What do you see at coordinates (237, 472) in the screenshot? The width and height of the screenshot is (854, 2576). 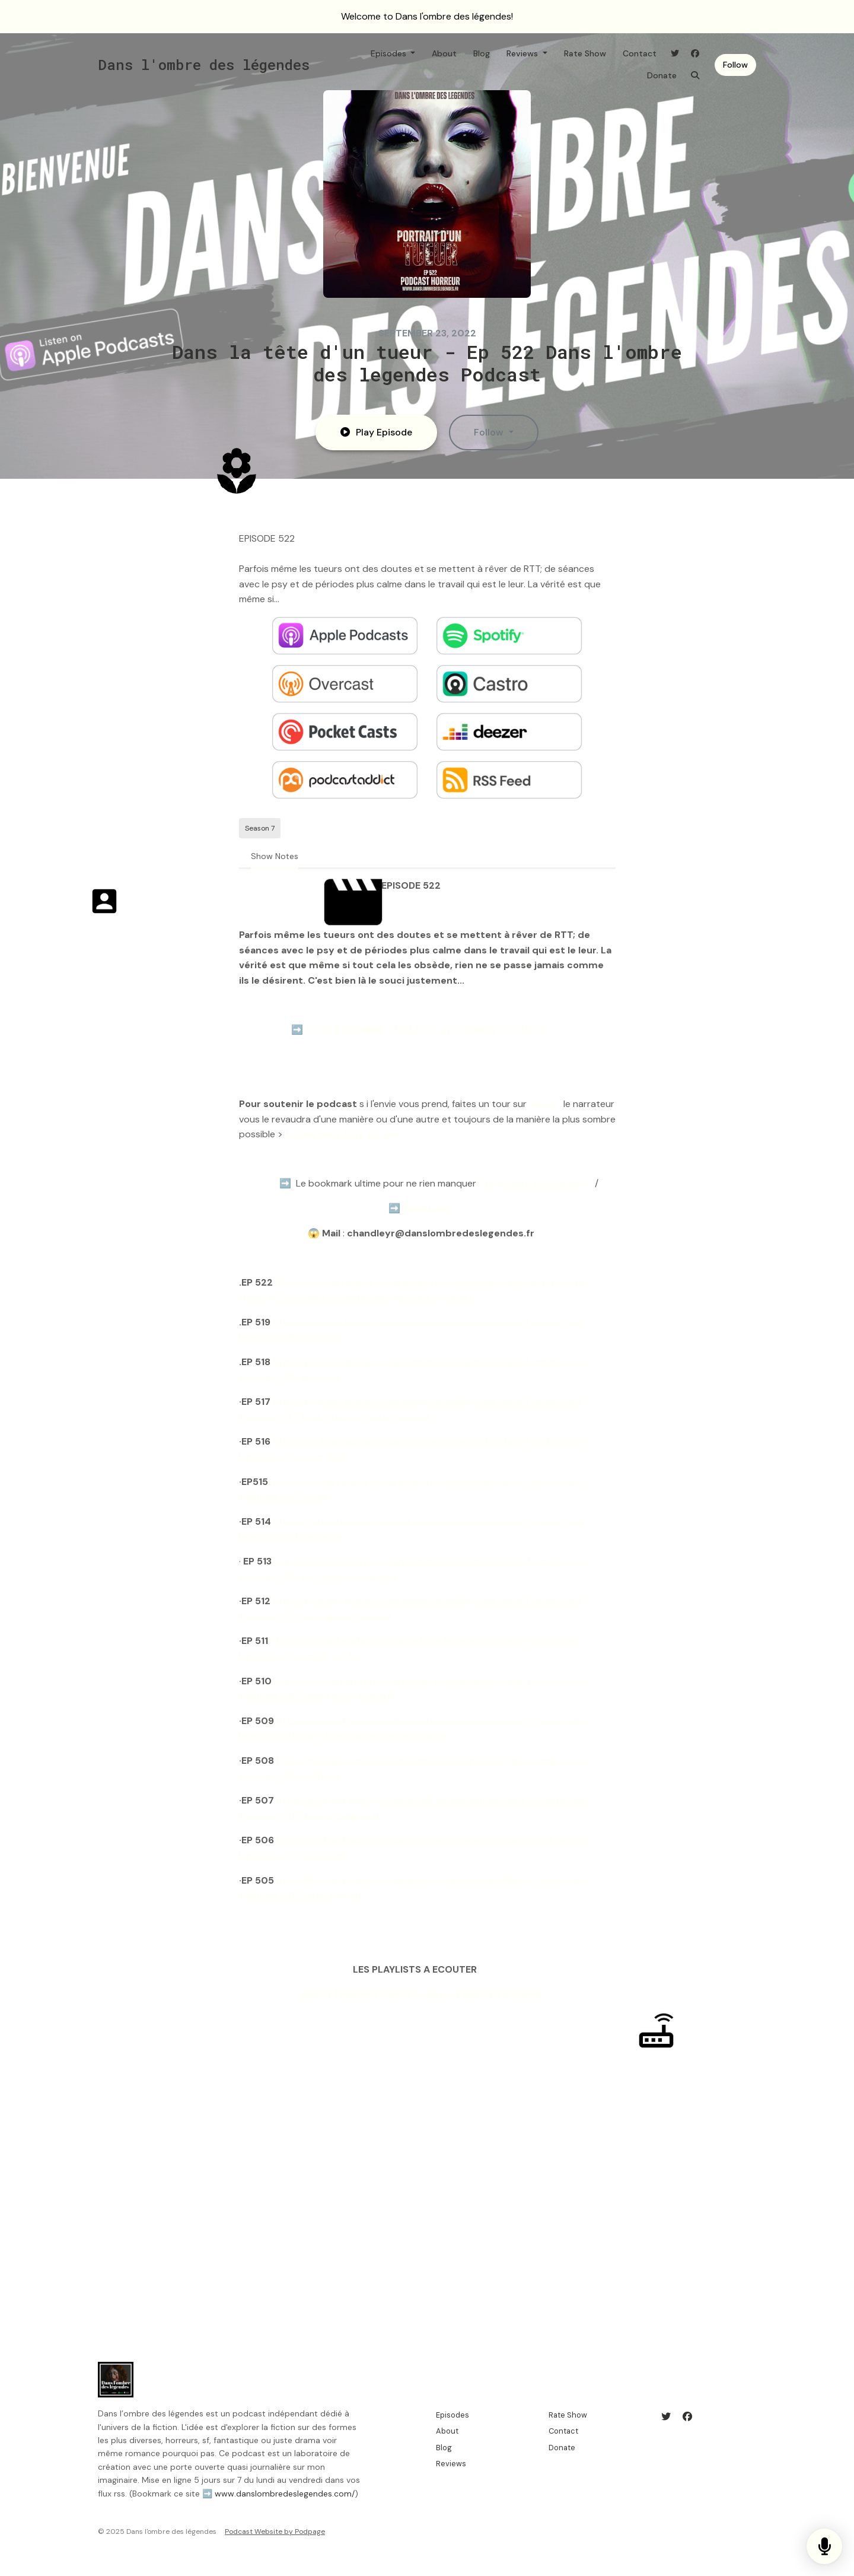 I see `find nearby florists or flower shops` at bounding box center [237, 472].